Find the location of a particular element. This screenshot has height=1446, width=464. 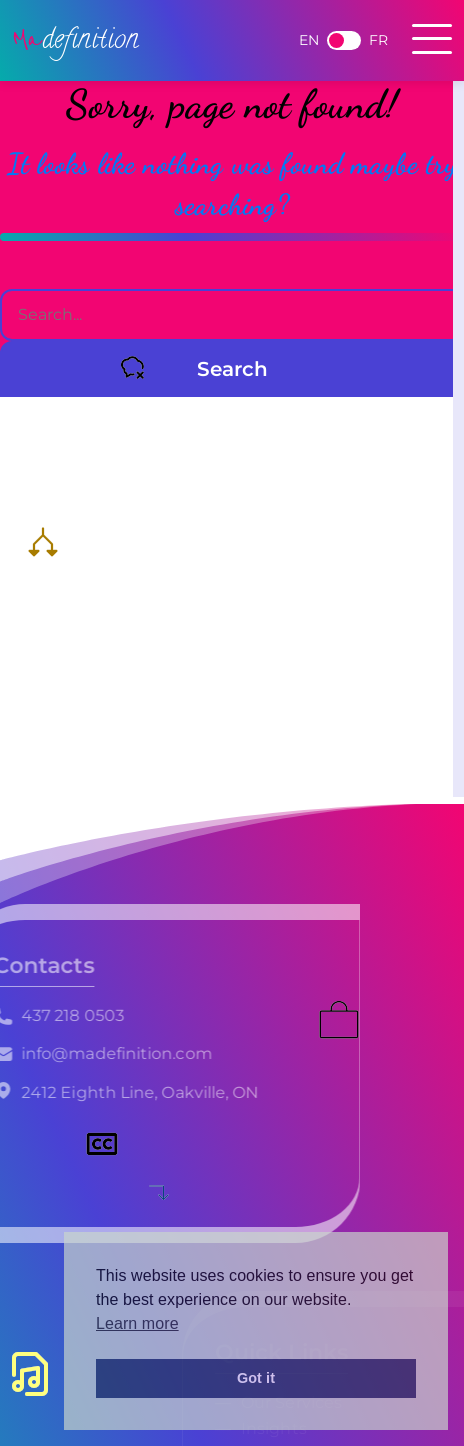

move content right then down is located at coordinates (159, 1192).